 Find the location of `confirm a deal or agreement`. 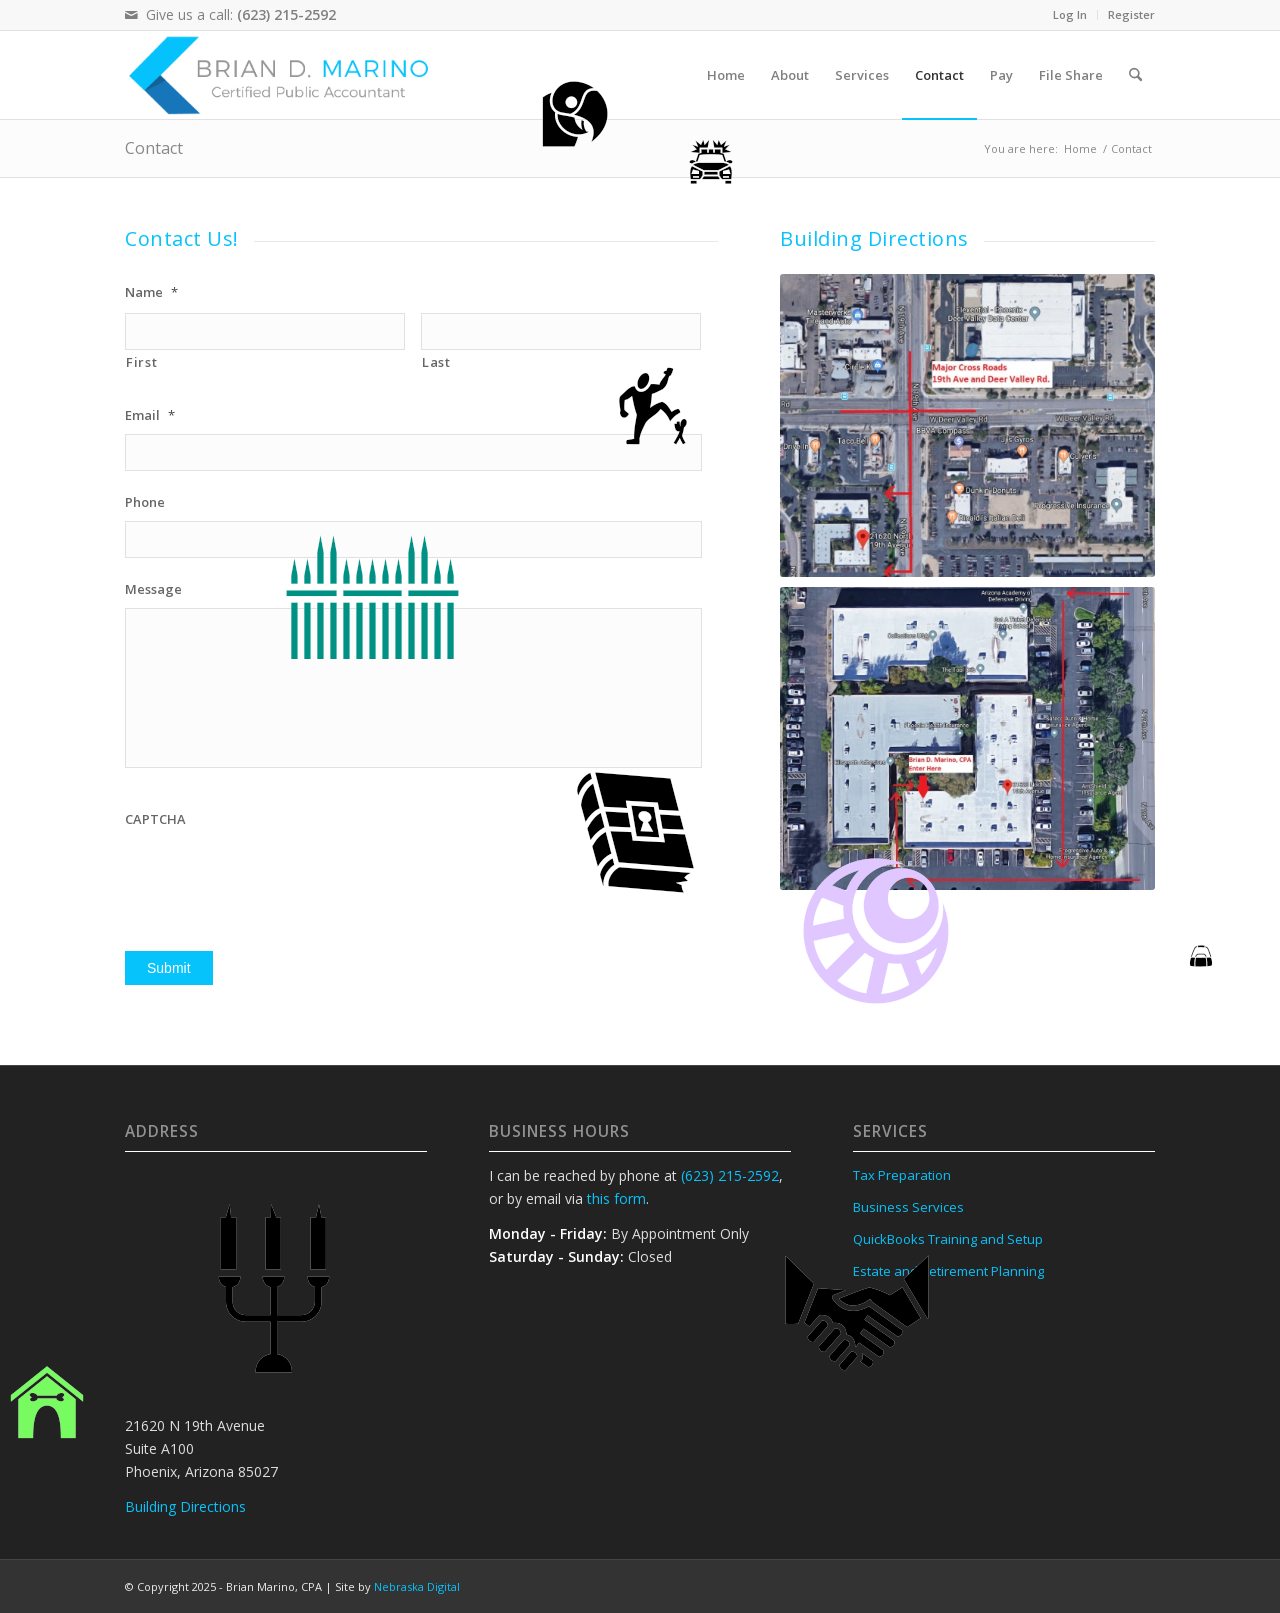

confirm a deal or agreement is located at coordinates (857, 1314).